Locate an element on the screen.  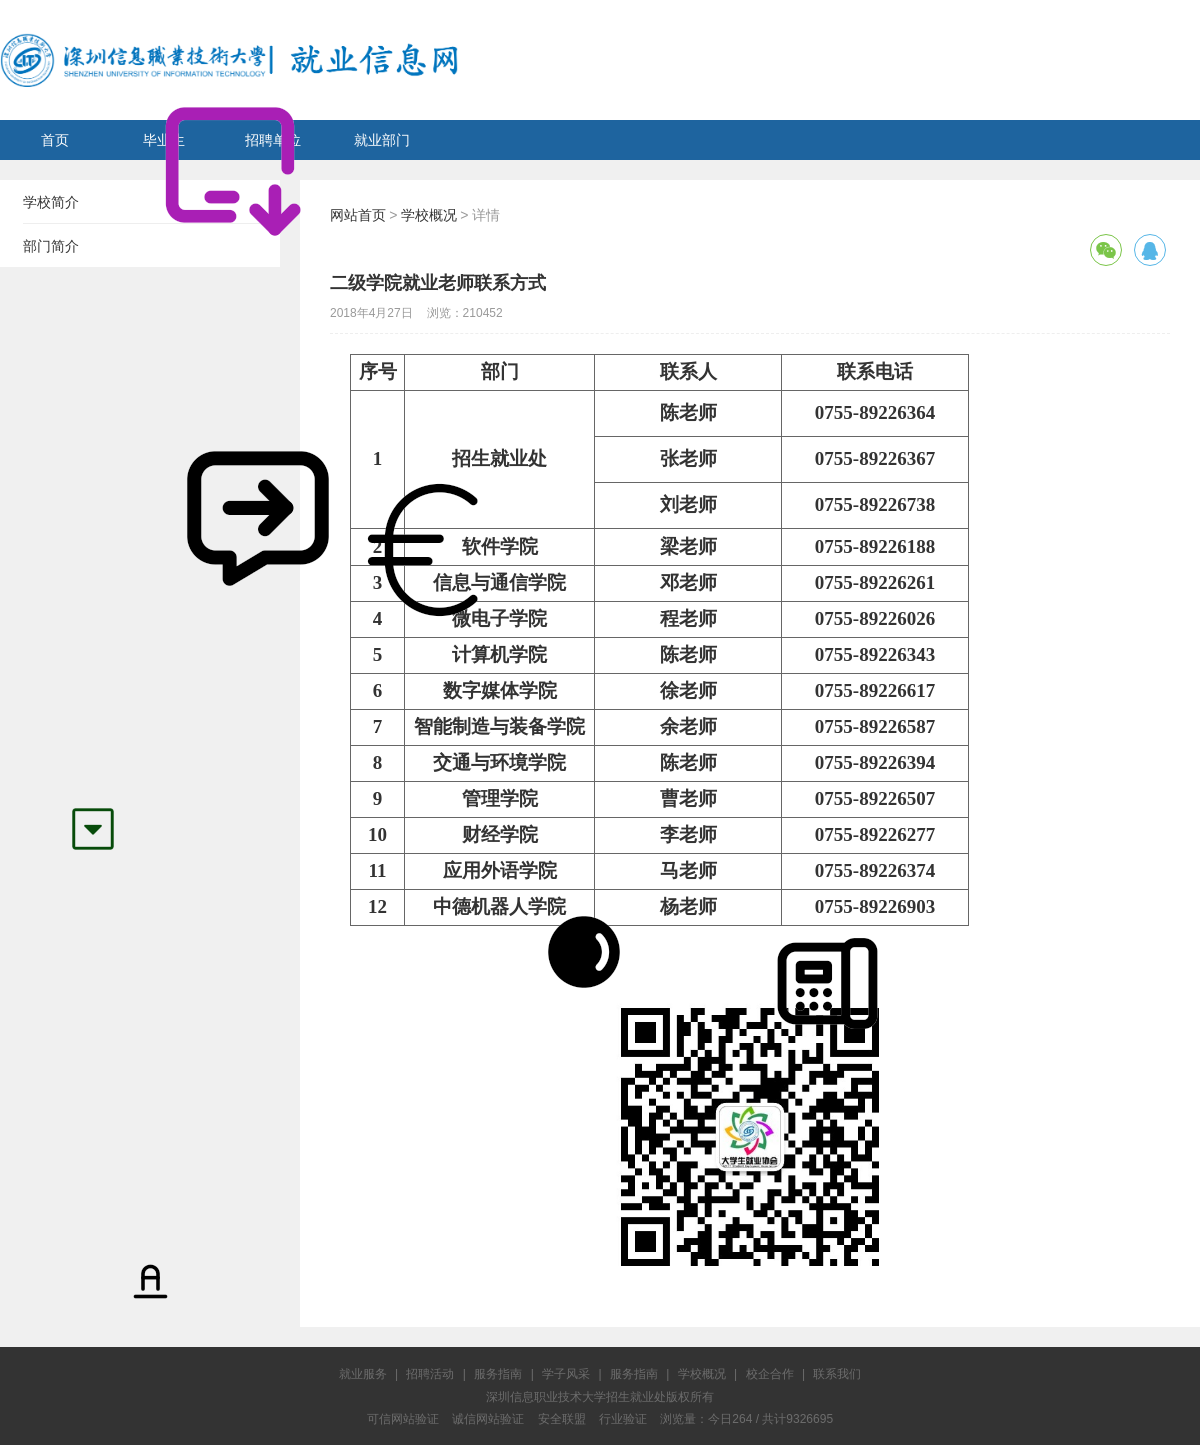
view or select euro currency is located at coordinates (434, 550).